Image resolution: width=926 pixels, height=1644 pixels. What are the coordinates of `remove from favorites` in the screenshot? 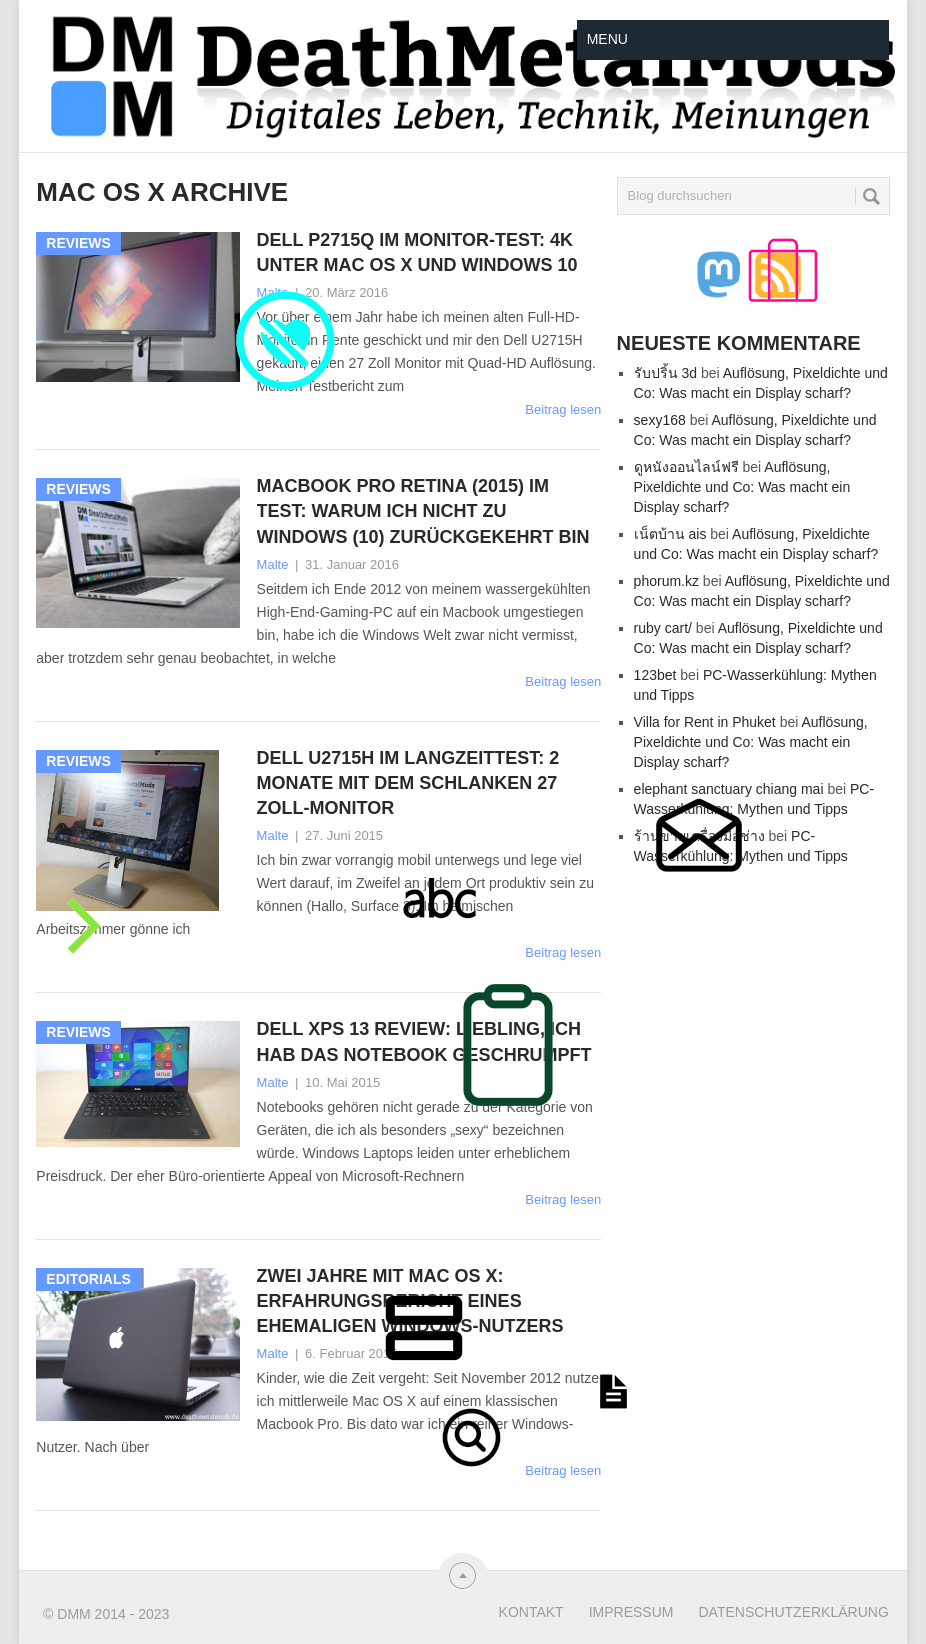 It's located at (285, 340).